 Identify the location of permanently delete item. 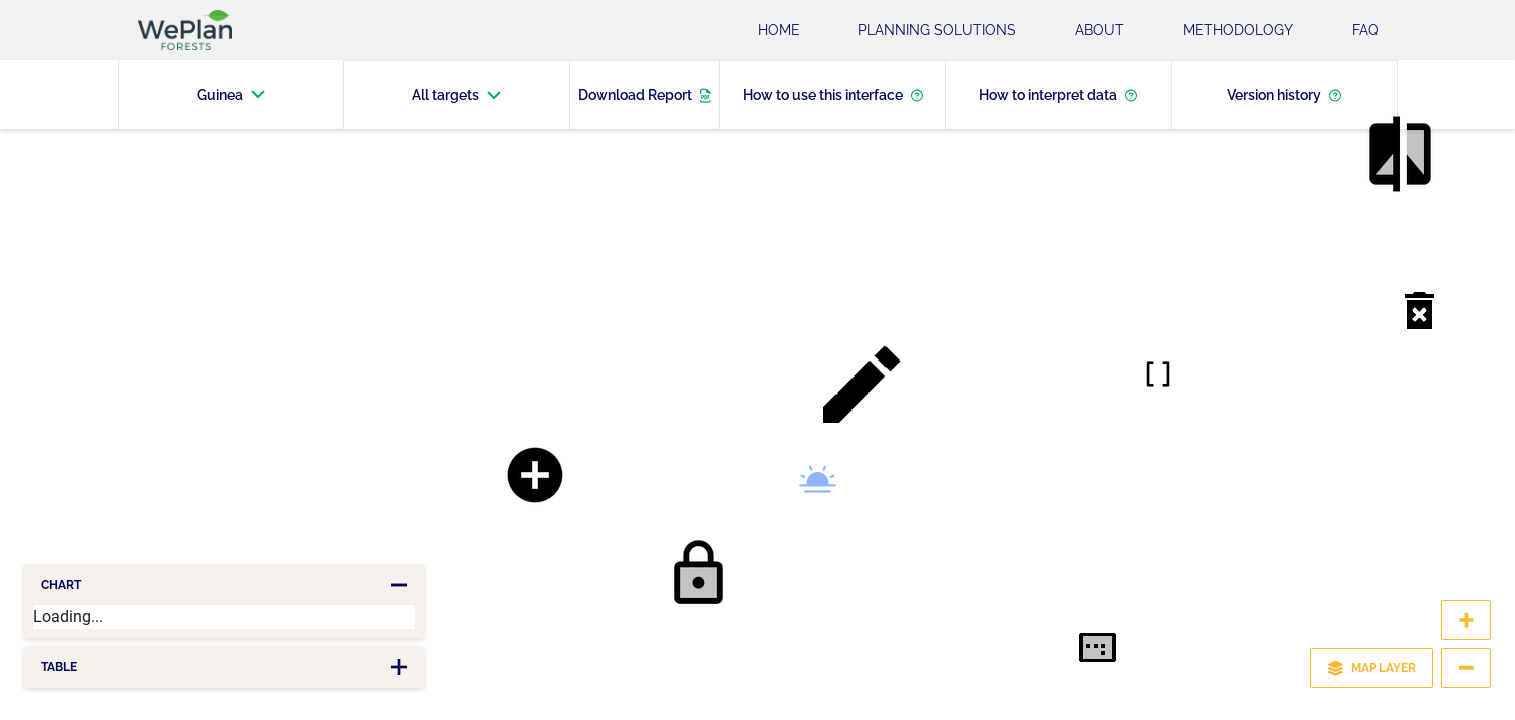
(1419, 310).